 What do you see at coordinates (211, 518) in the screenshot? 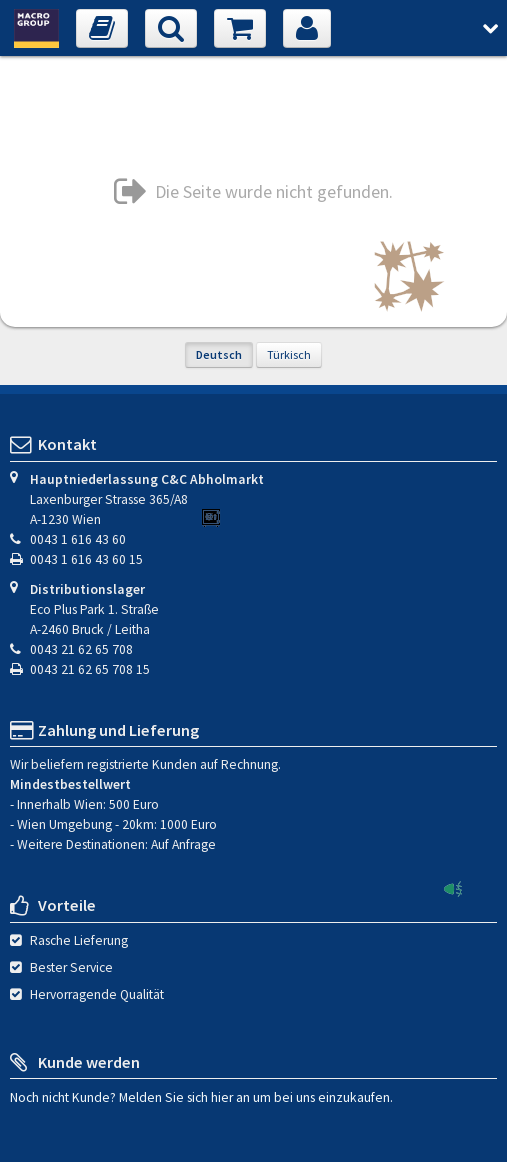
I see `access secure storage or vault` at bounding box center [211, 518].